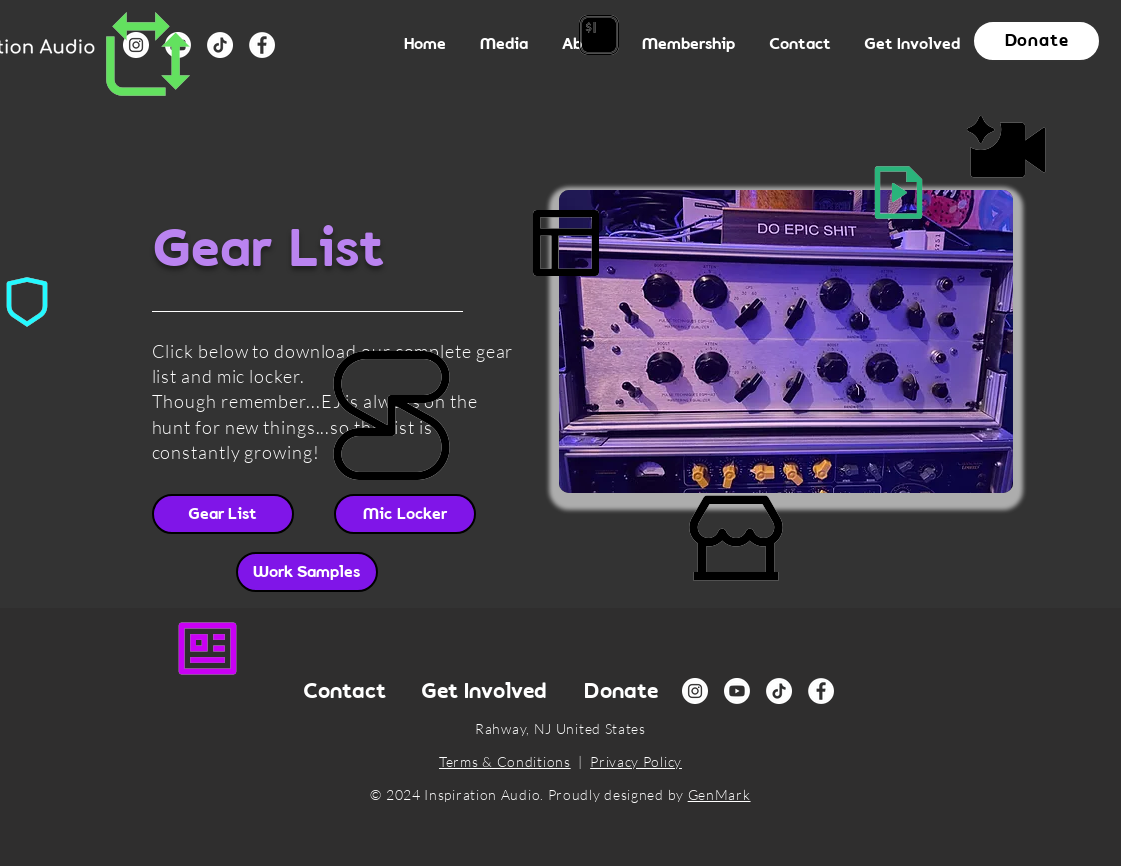  Describe the element at coordinates (143, 59) in the screenshot. I see `adjust custom dimensions or size` at that location.